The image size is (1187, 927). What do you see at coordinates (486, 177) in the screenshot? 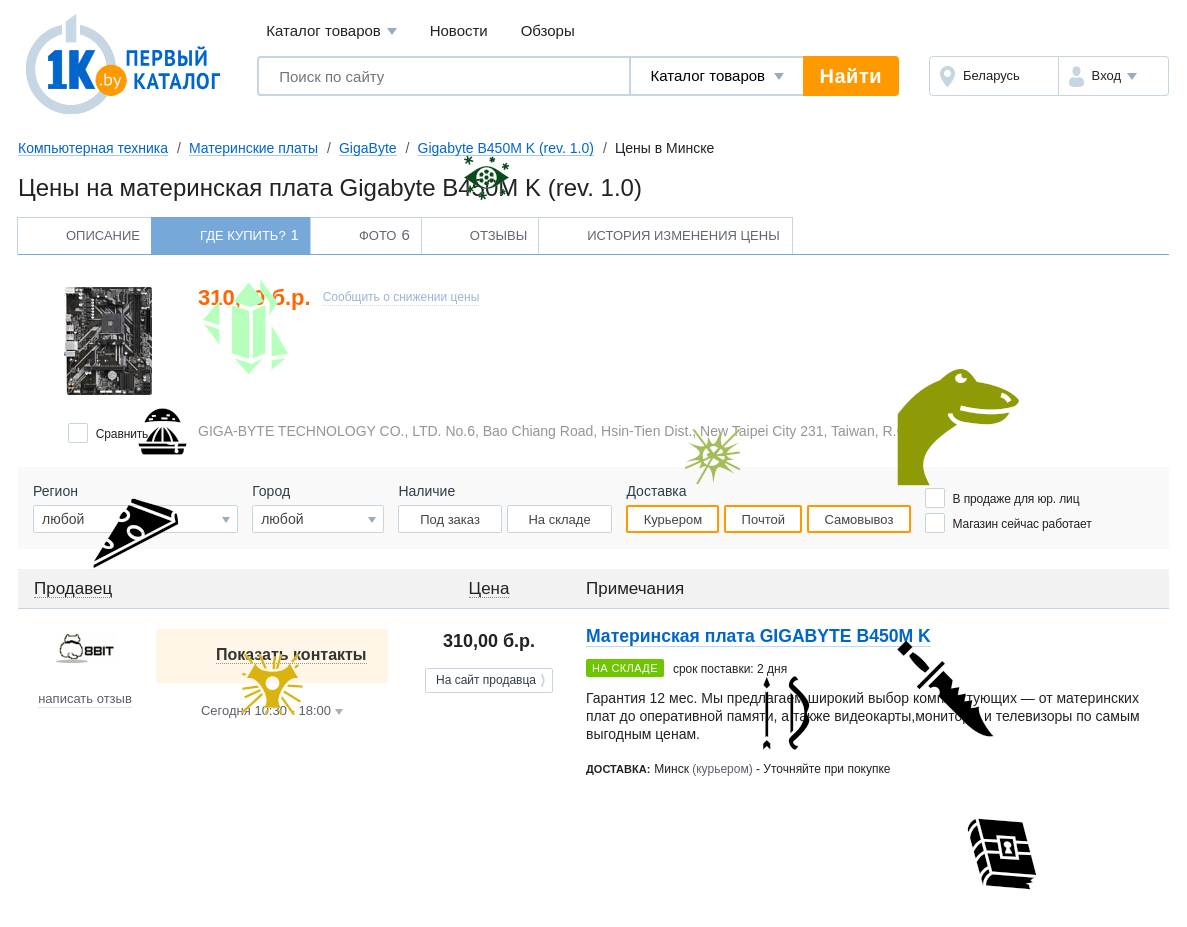
I see `view frost or ice-related content` at bounding box center [486, 177].